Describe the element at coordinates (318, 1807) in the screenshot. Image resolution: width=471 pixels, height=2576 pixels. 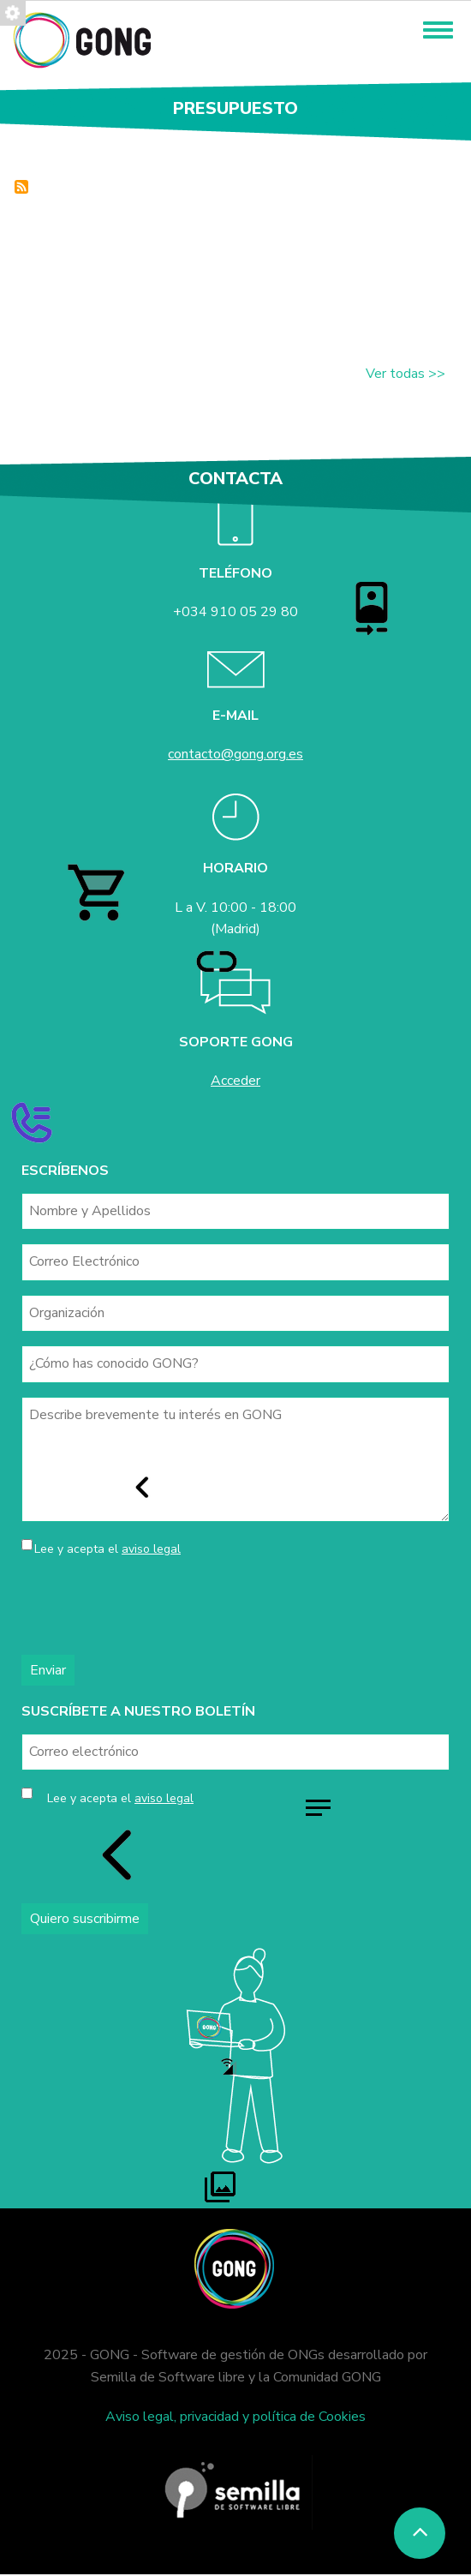
I see `view or access notes` at that location.